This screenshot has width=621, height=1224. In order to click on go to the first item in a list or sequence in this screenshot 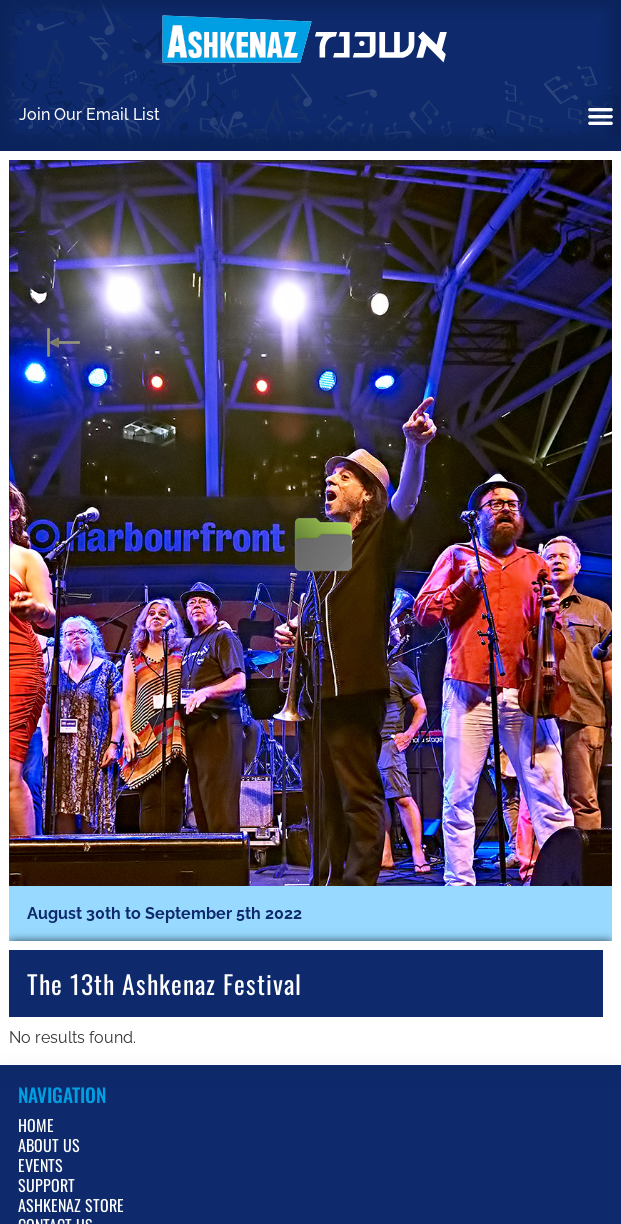, I will do `click(63, 342)`.